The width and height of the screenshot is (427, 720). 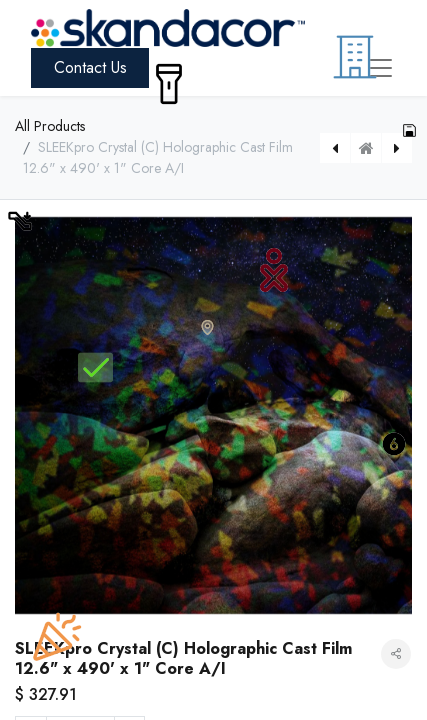 I want to click on indicates step 6 in a multi-step process, so click(x=394, y=444).